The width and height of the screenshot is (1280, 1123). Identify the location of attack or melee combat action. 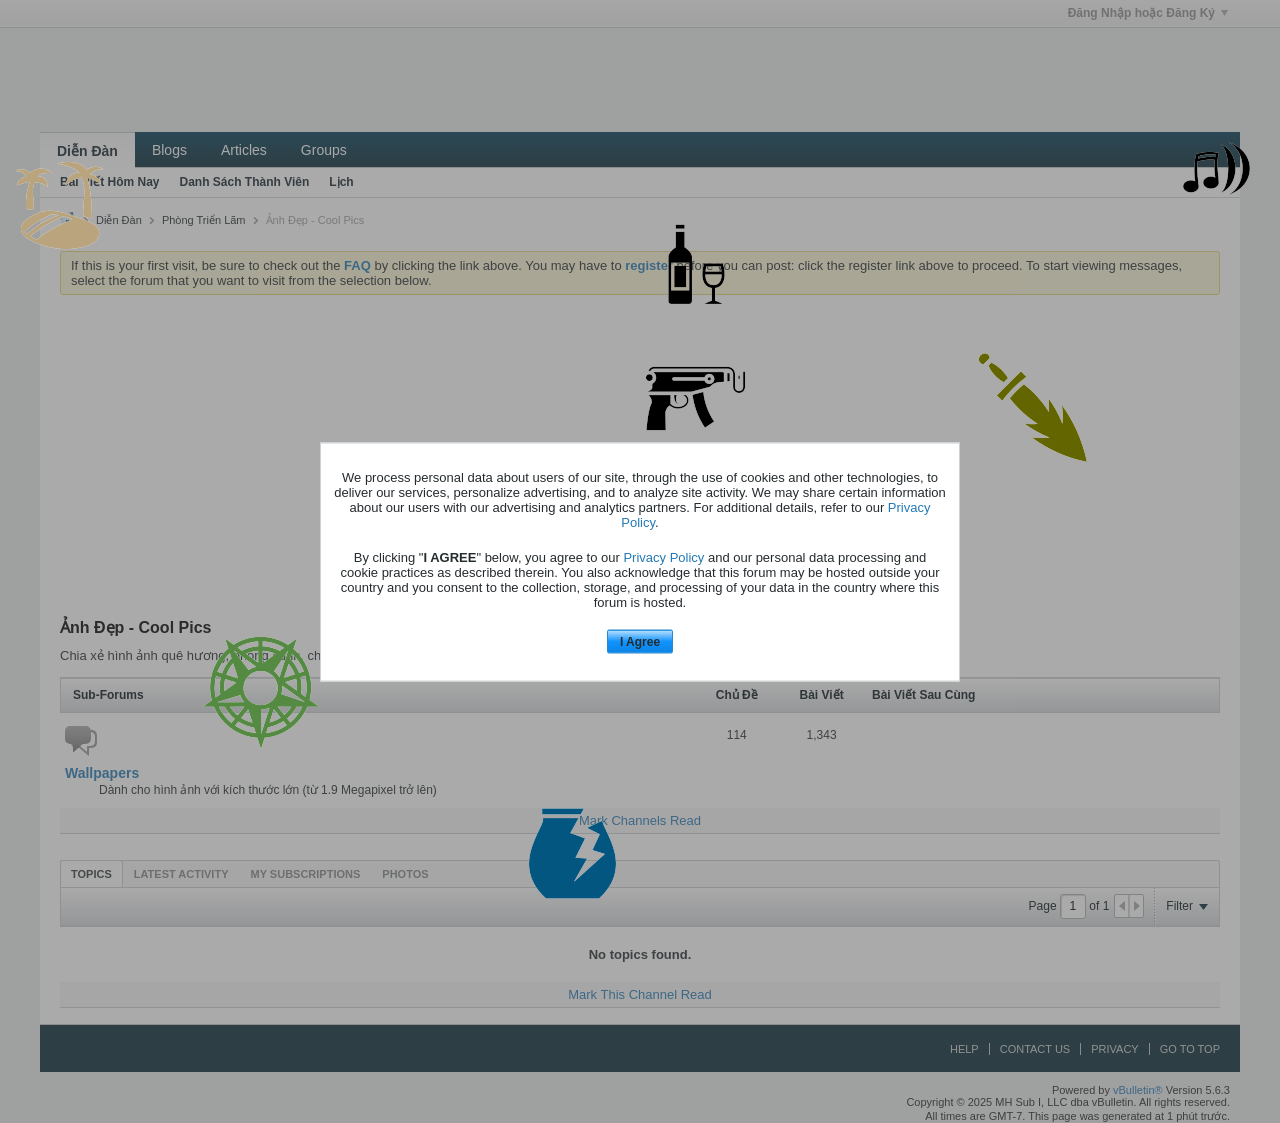
(1032, 407).